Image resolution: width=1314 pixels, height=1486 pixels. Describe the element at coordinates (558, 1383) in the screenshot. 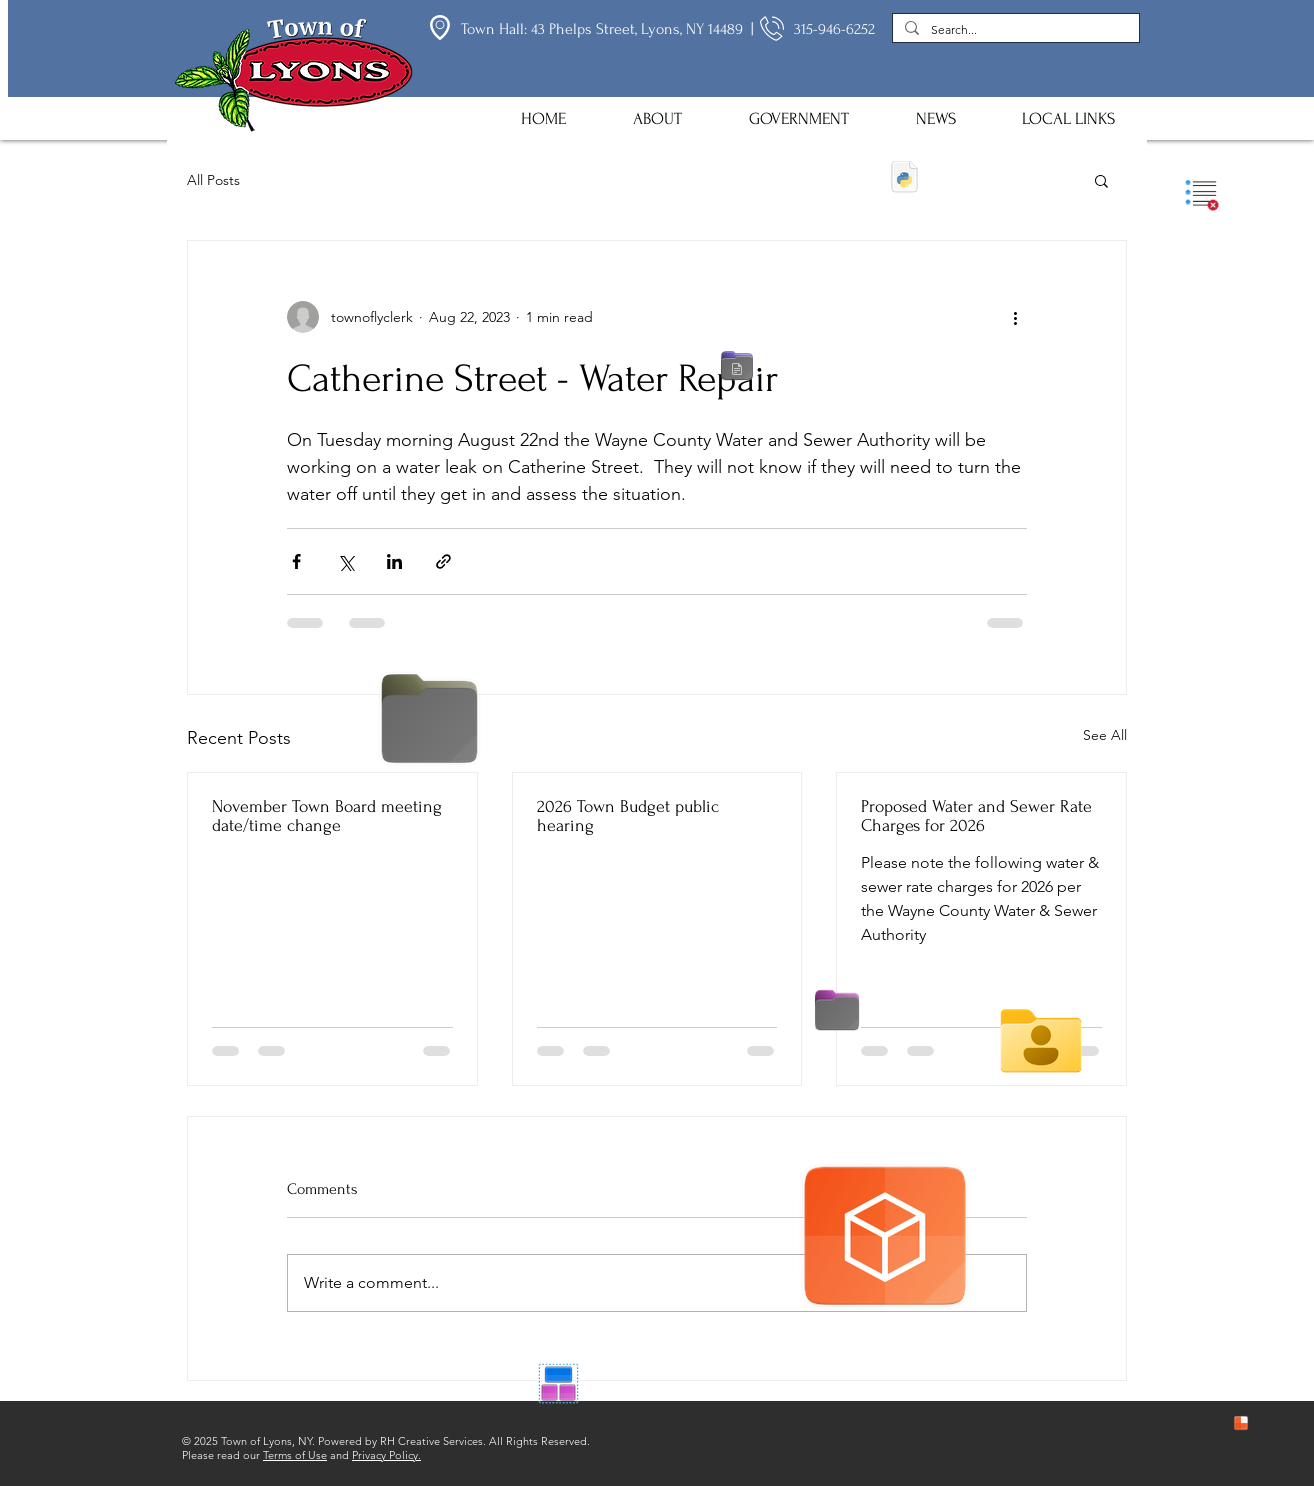

I see `select all items in the current view` at that location.